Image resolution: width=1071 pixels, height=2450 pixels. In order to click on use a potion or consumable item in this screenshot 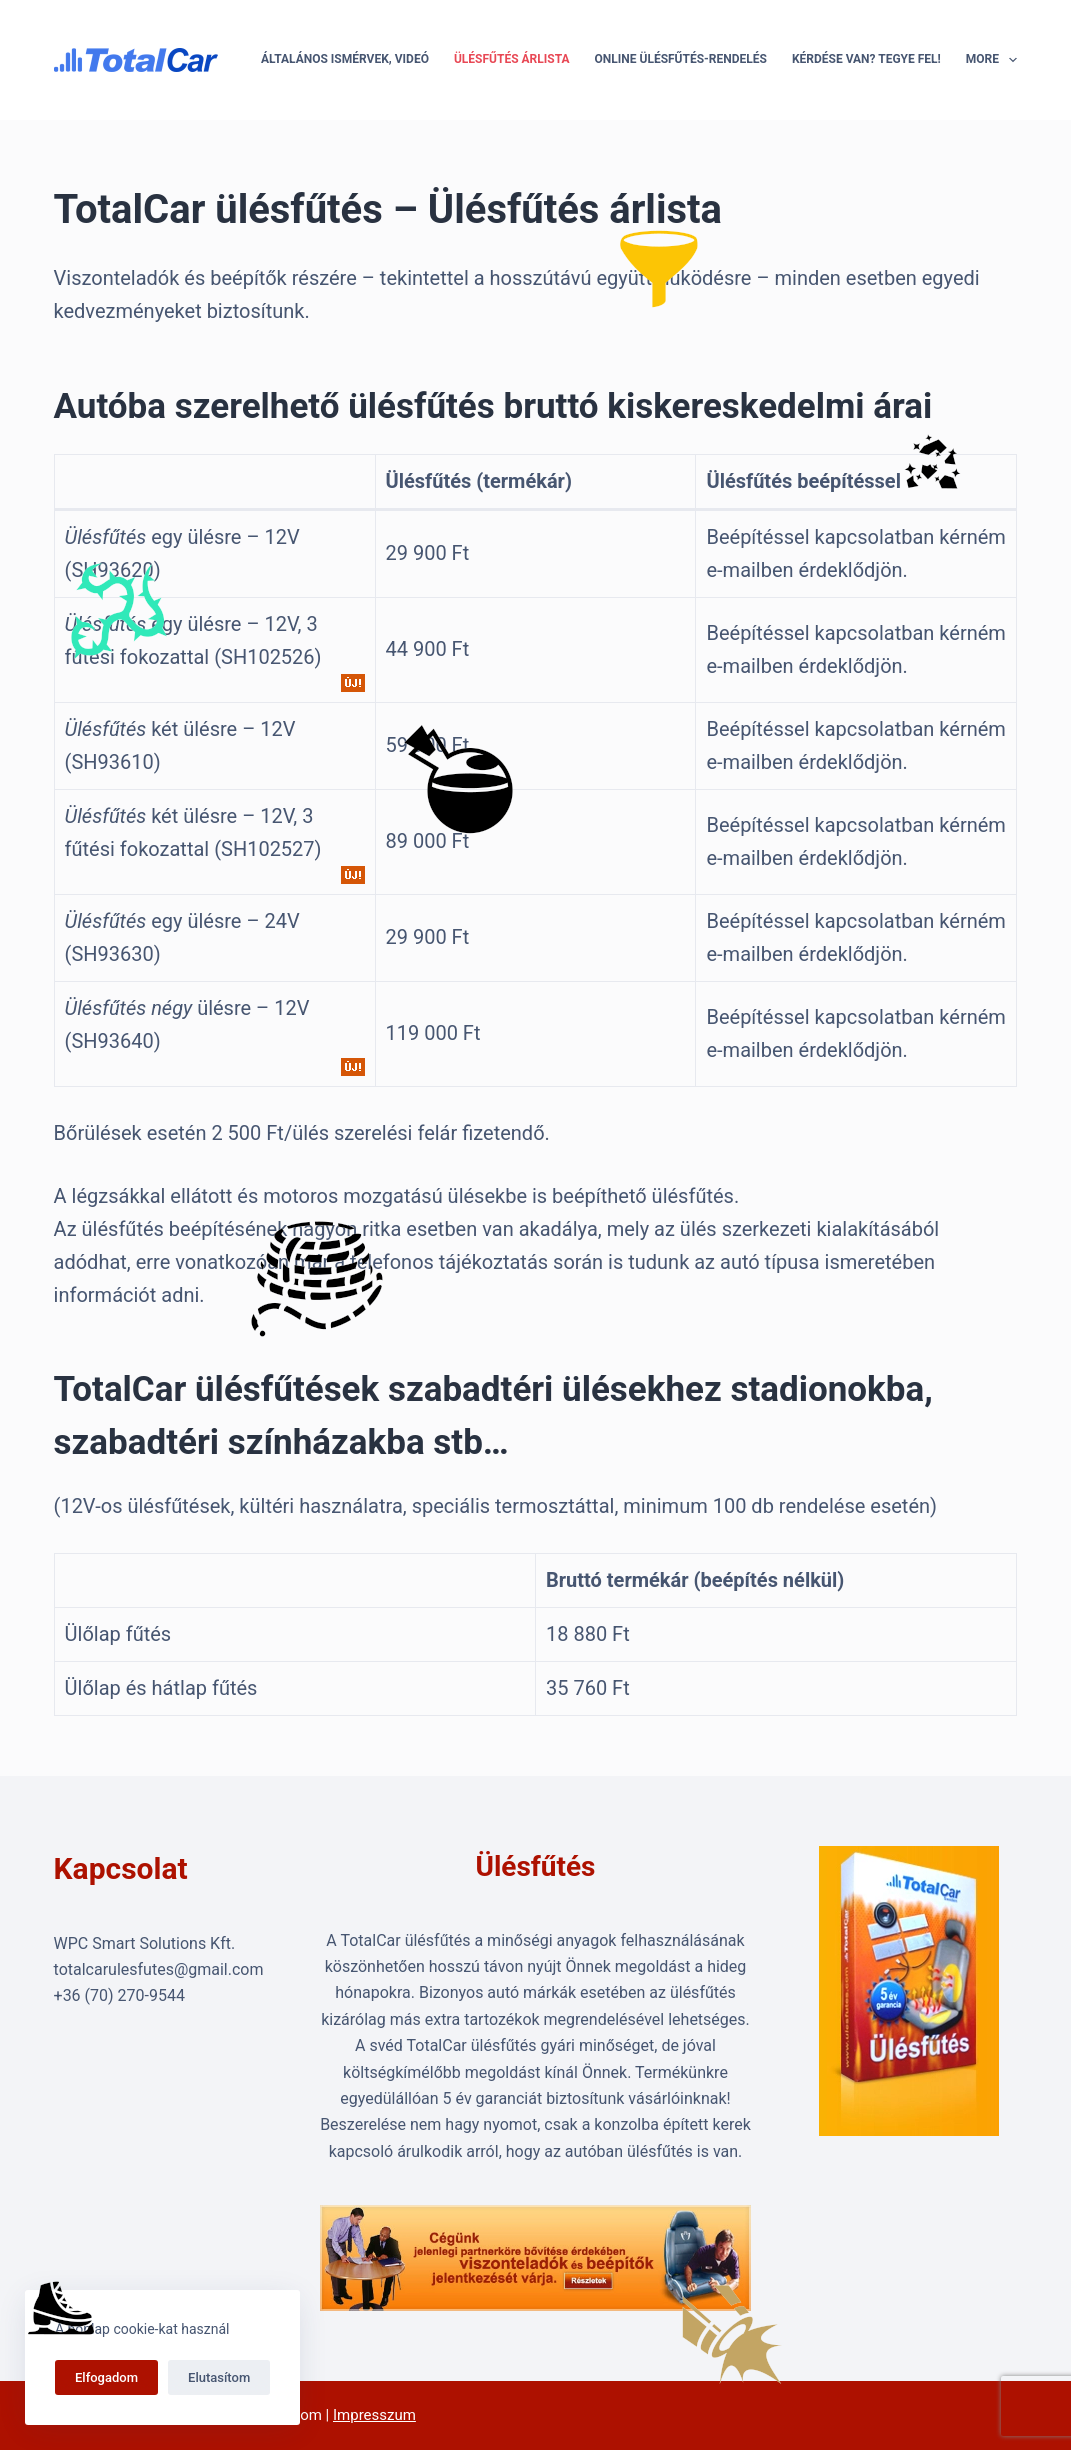, I will do `click(459, 779)`.